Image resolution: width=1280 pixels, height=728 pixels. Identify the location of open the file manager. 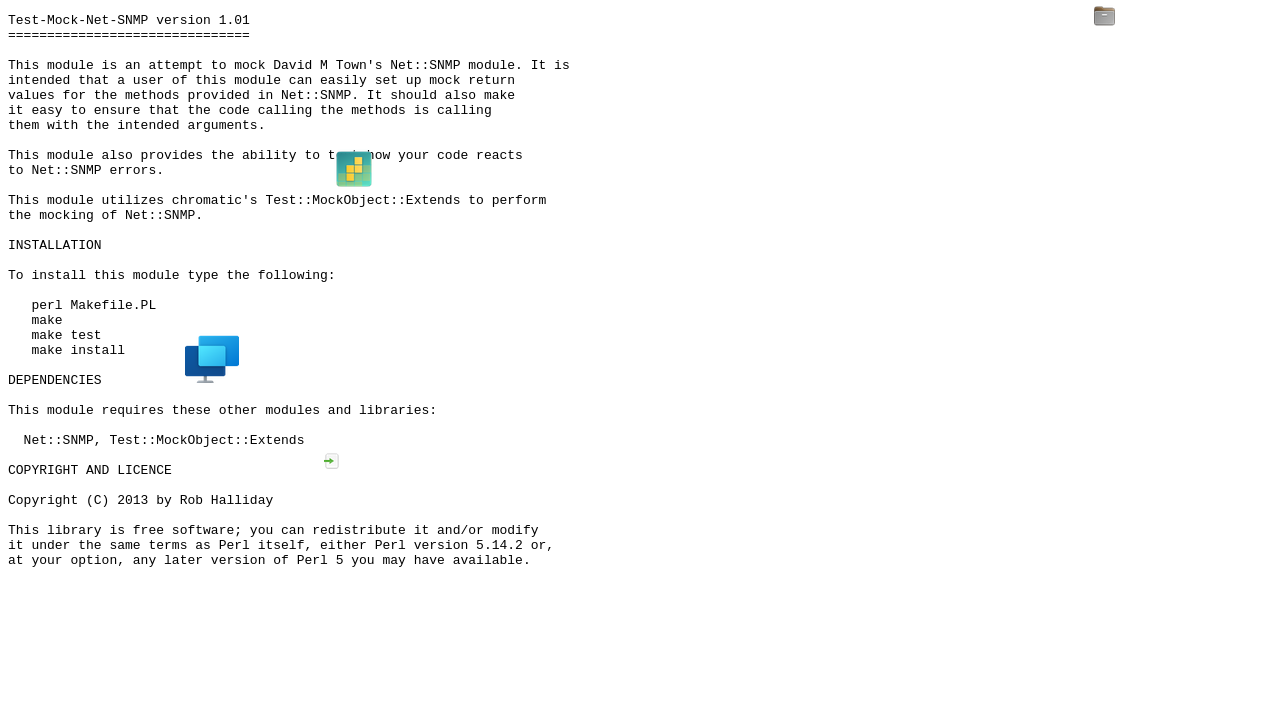
(1104, 15).